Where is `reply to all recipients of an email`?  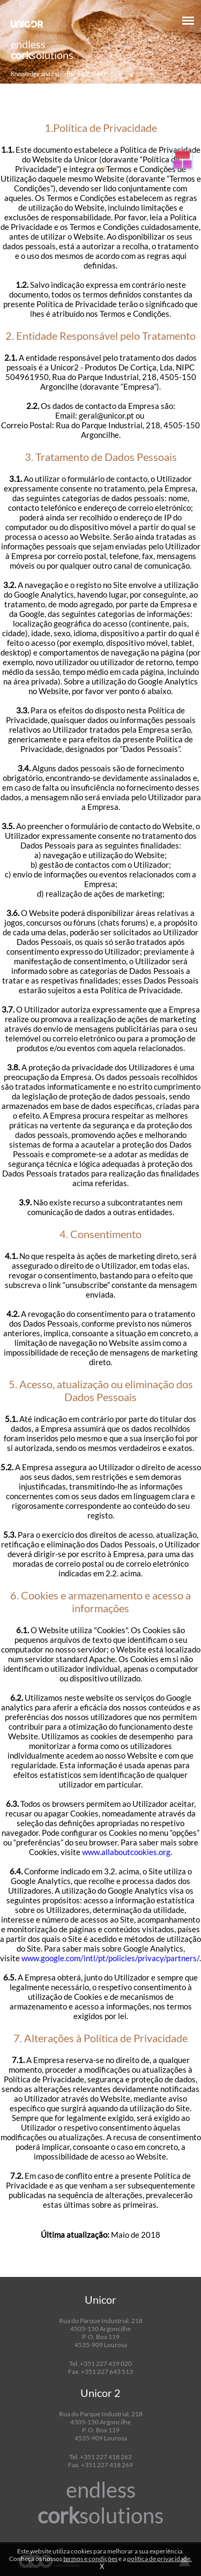
reply to all recipients of an email is located at coordinates (102, 168).